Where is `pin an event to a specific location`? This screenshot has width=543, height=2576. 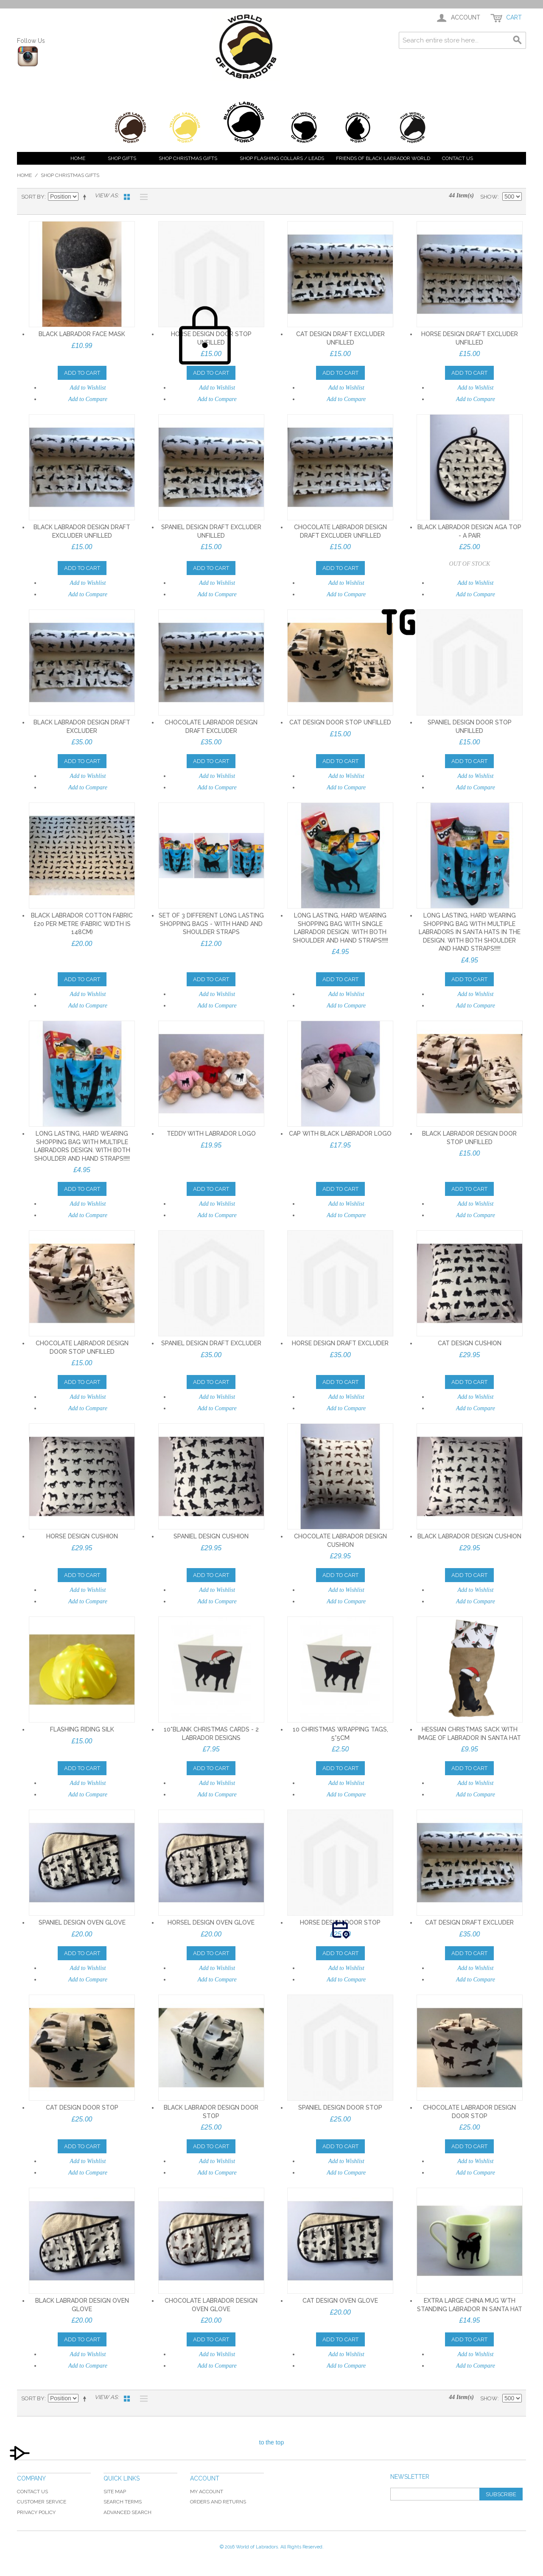 pin an event to a specific location is located at coordinates (340, 1929).